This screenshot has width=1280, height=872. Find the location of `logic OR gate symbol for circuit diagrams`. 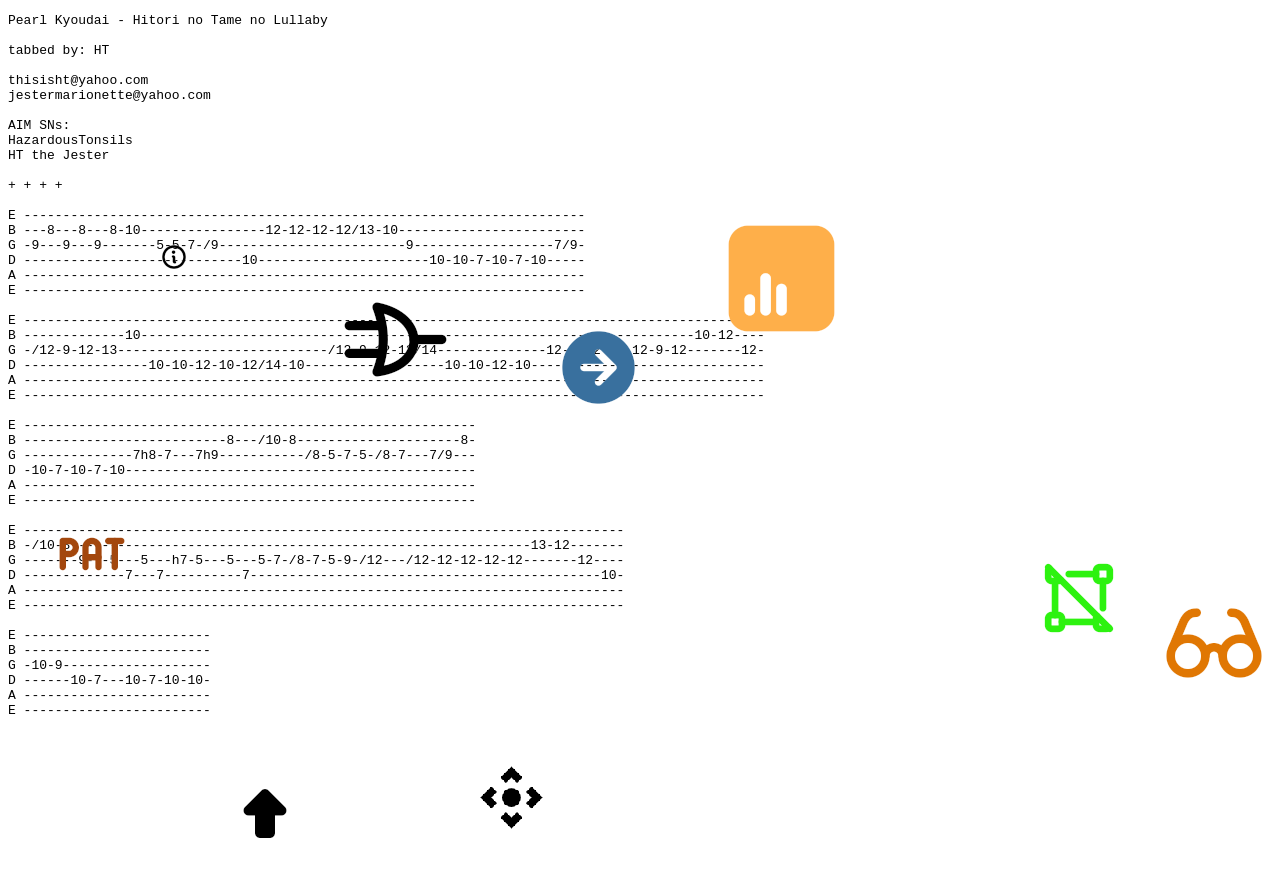

logic OR gate symbol for circuit diagrams is located at coordinates (395, 339).